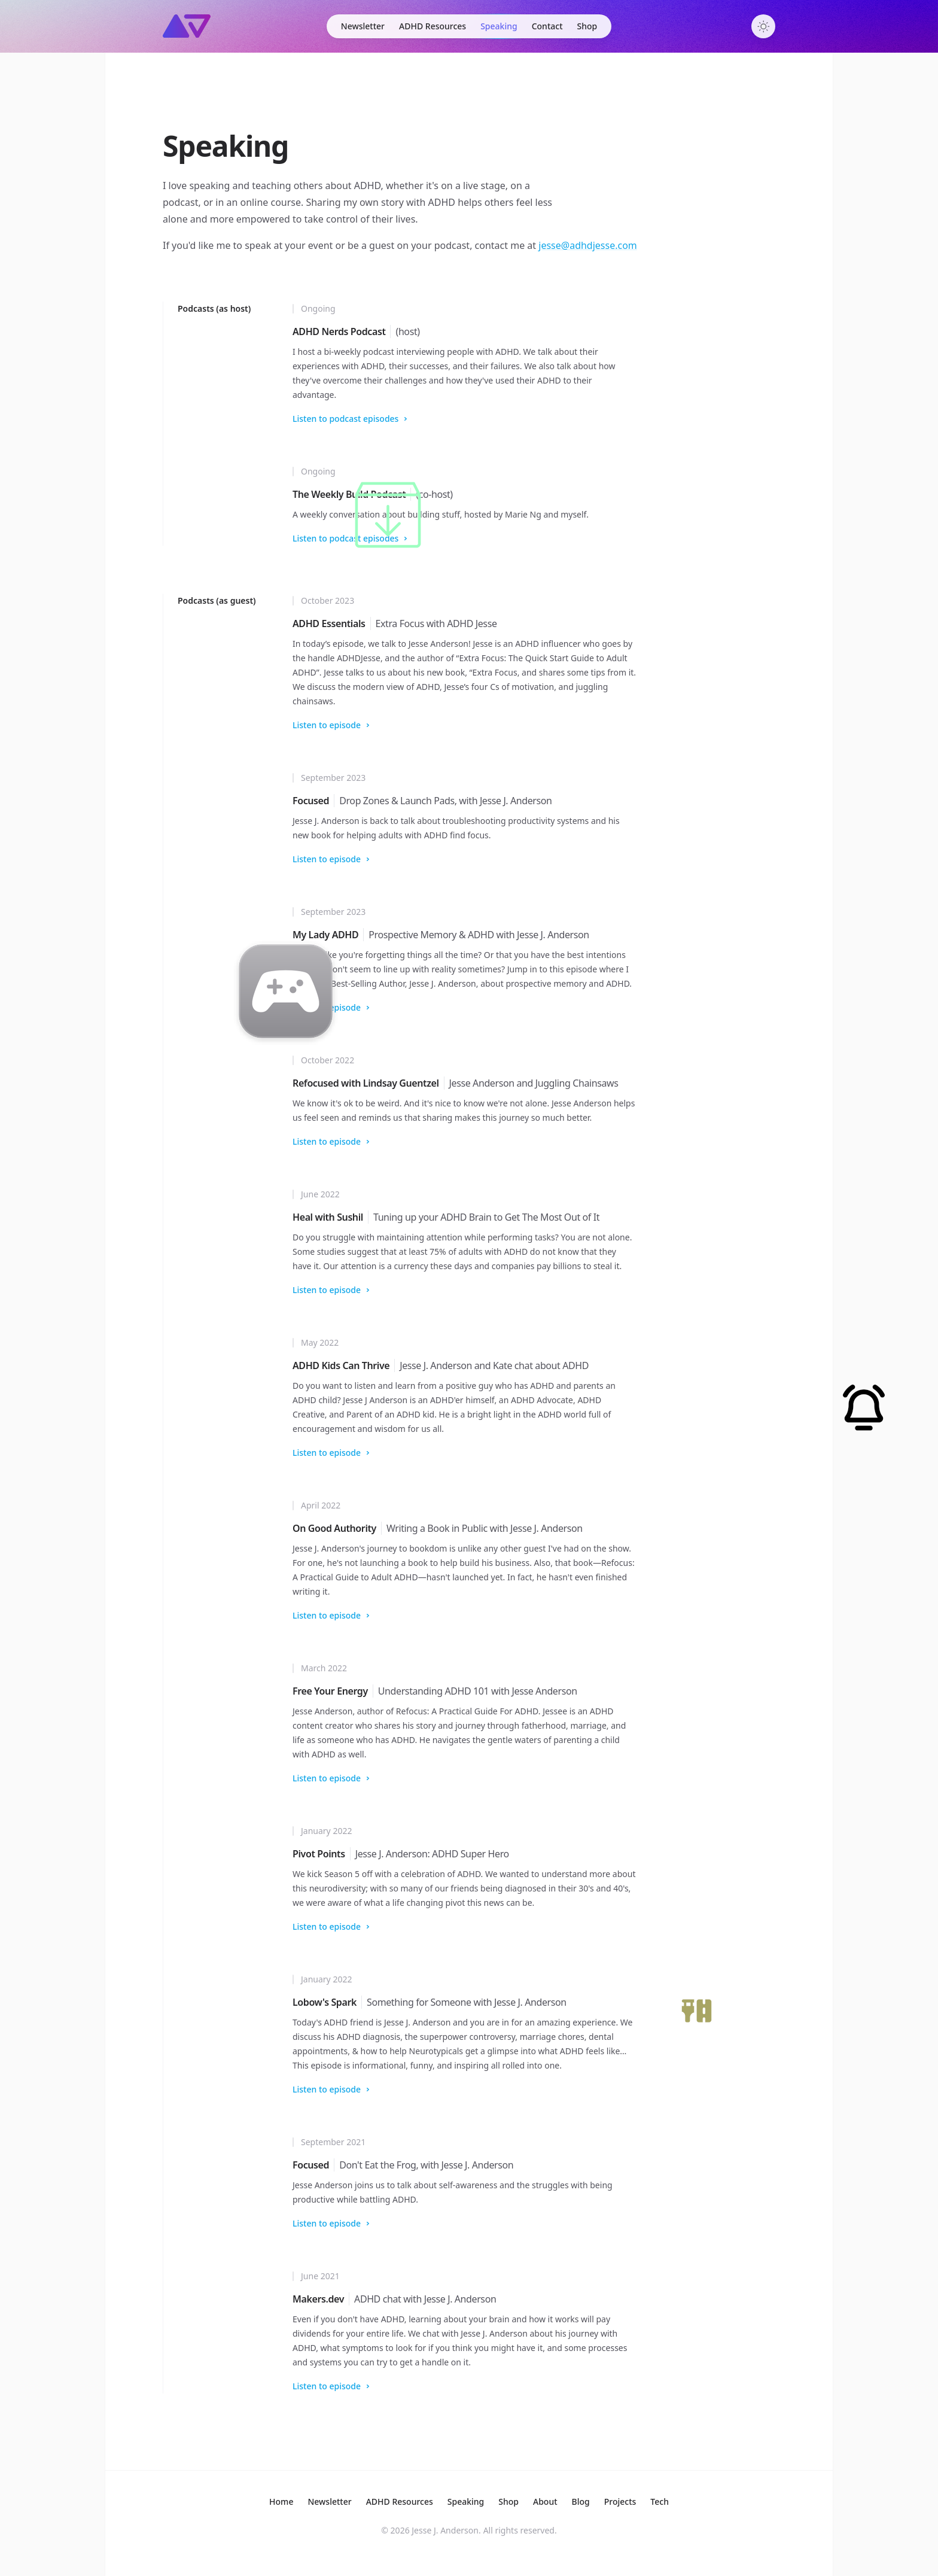 Image resolution: width=938 pixels, height=2576 pixels. Describe the element at coordinates (388, 515) in the screenshot. I see `download to storage or archive` at that location.